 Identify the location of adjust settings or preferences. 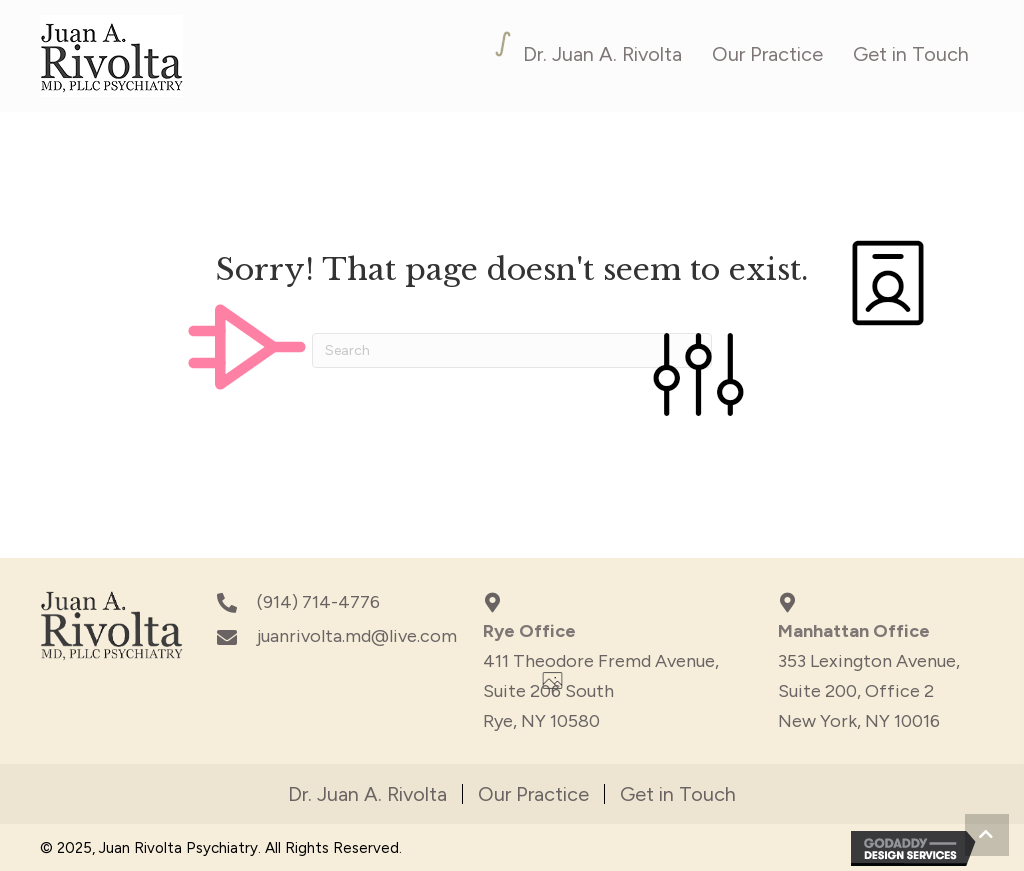
(698, 374).